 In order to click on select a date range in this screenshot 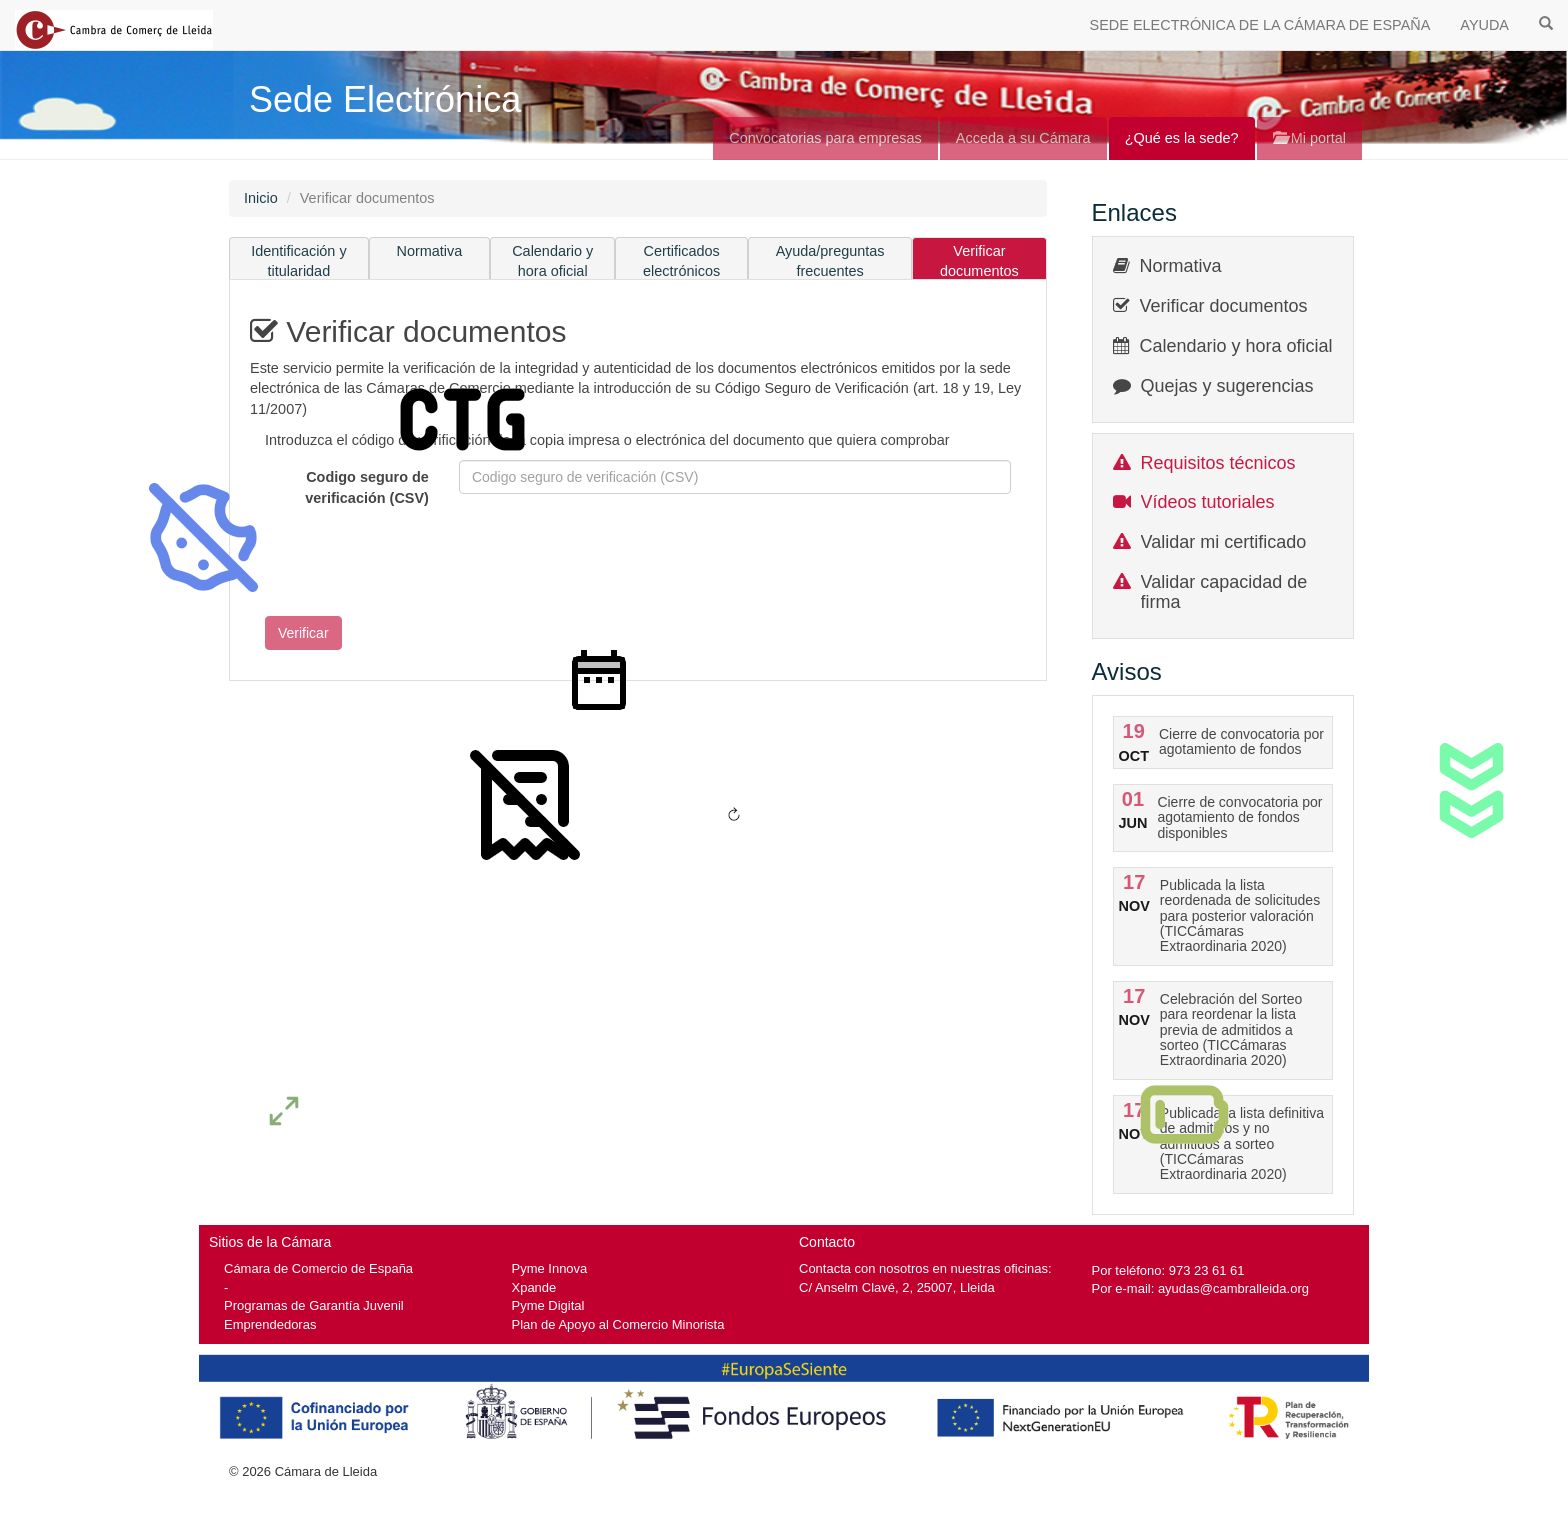, I will do `click(599, 680)`.